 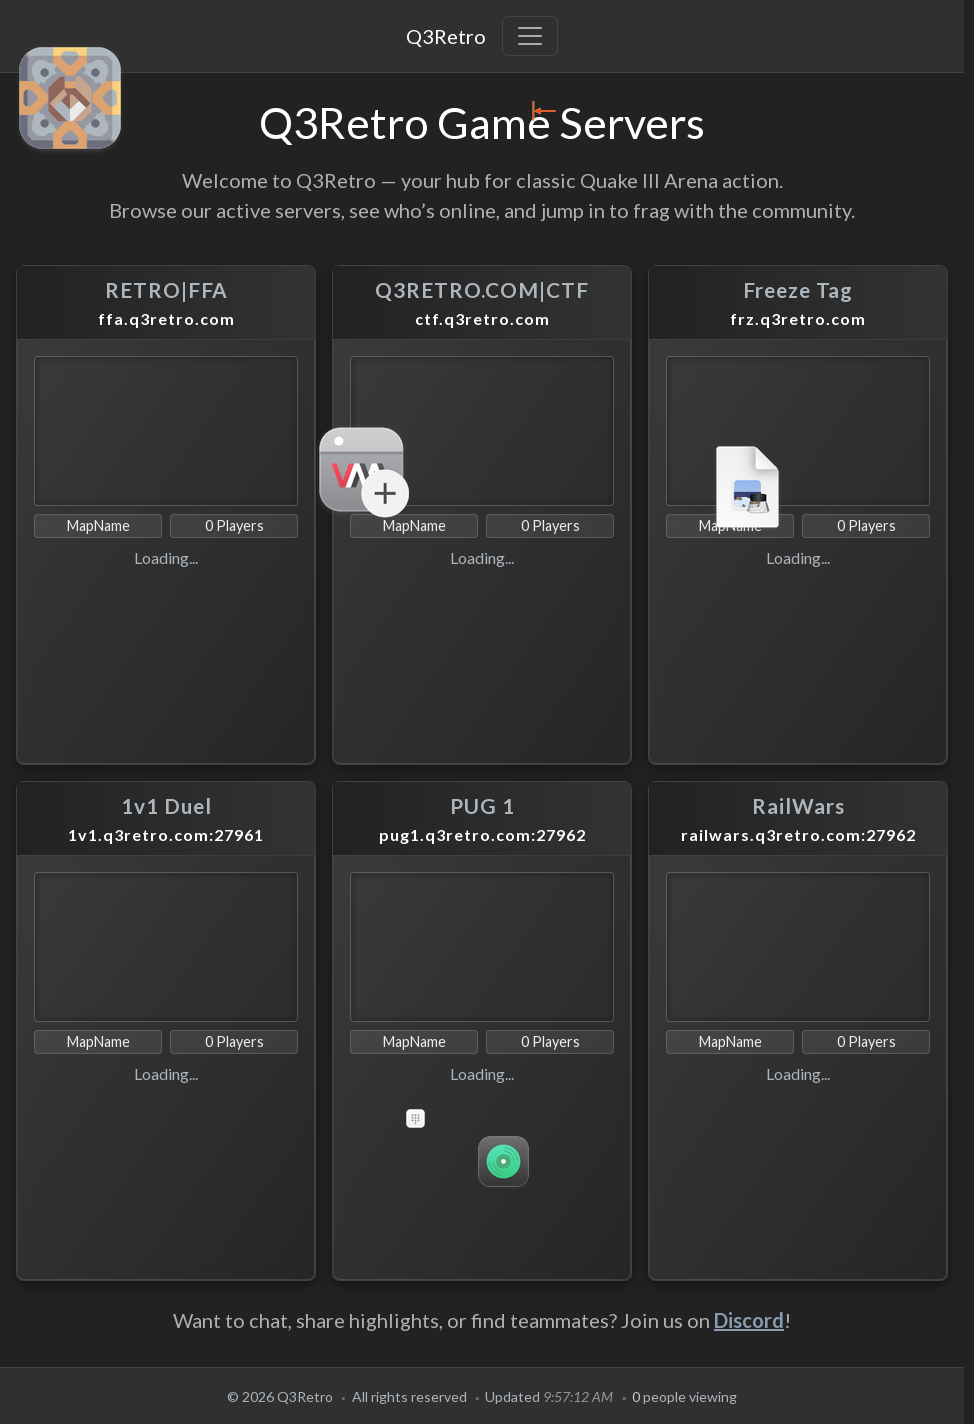 I want to click on launch mindustry game, so click(x=70, y=98).